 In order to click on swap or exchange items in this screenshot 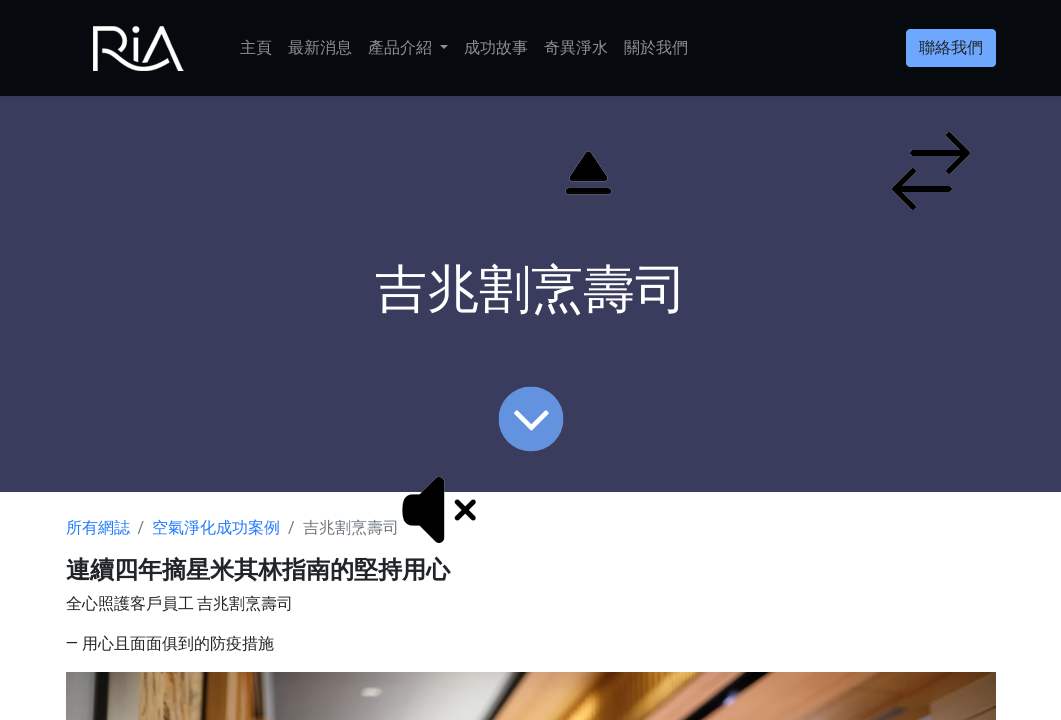, I will do `click(931, 171)`.